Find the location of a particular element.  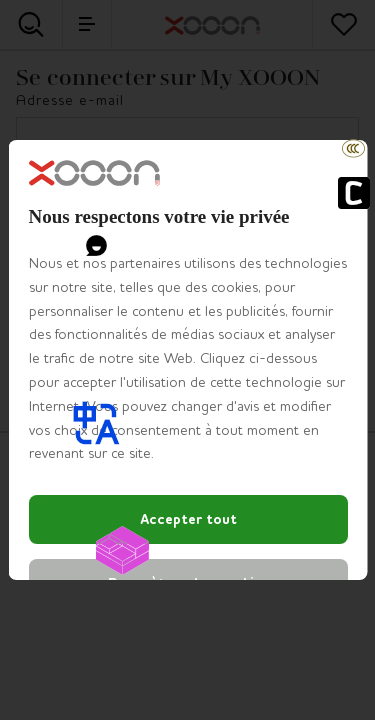

Linux Containers (LXC) logo is located at coordinates (122, 550).